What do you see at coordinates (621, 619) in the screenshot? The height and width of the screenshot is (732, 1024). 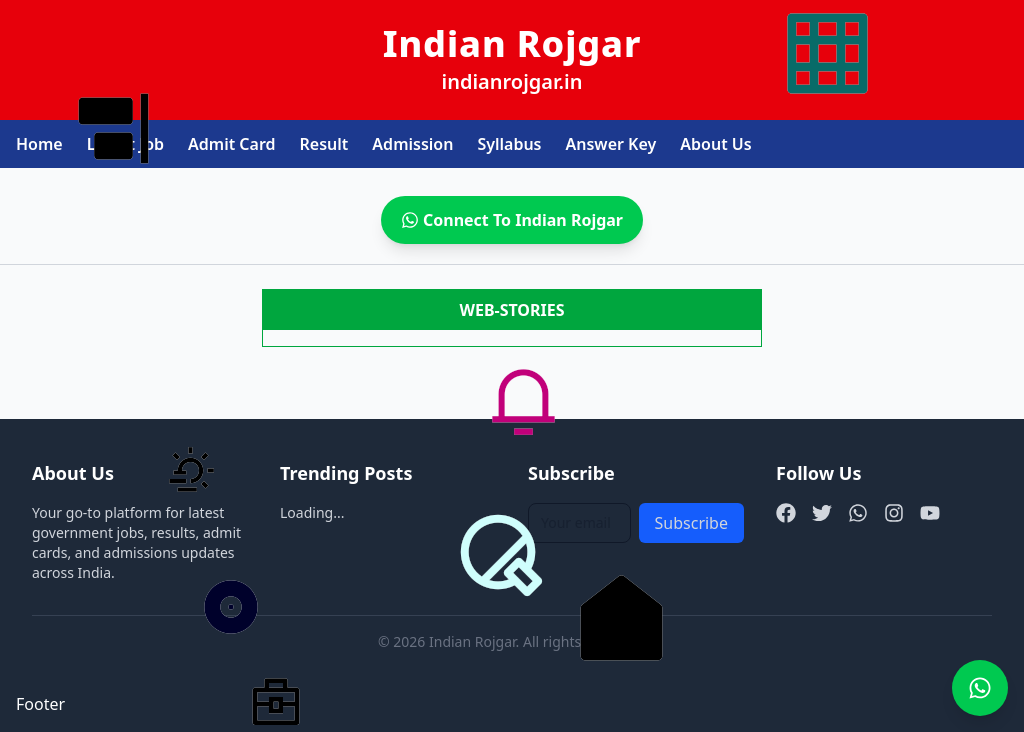 I see `navigate to home screen` at bounding box center [621, 619].